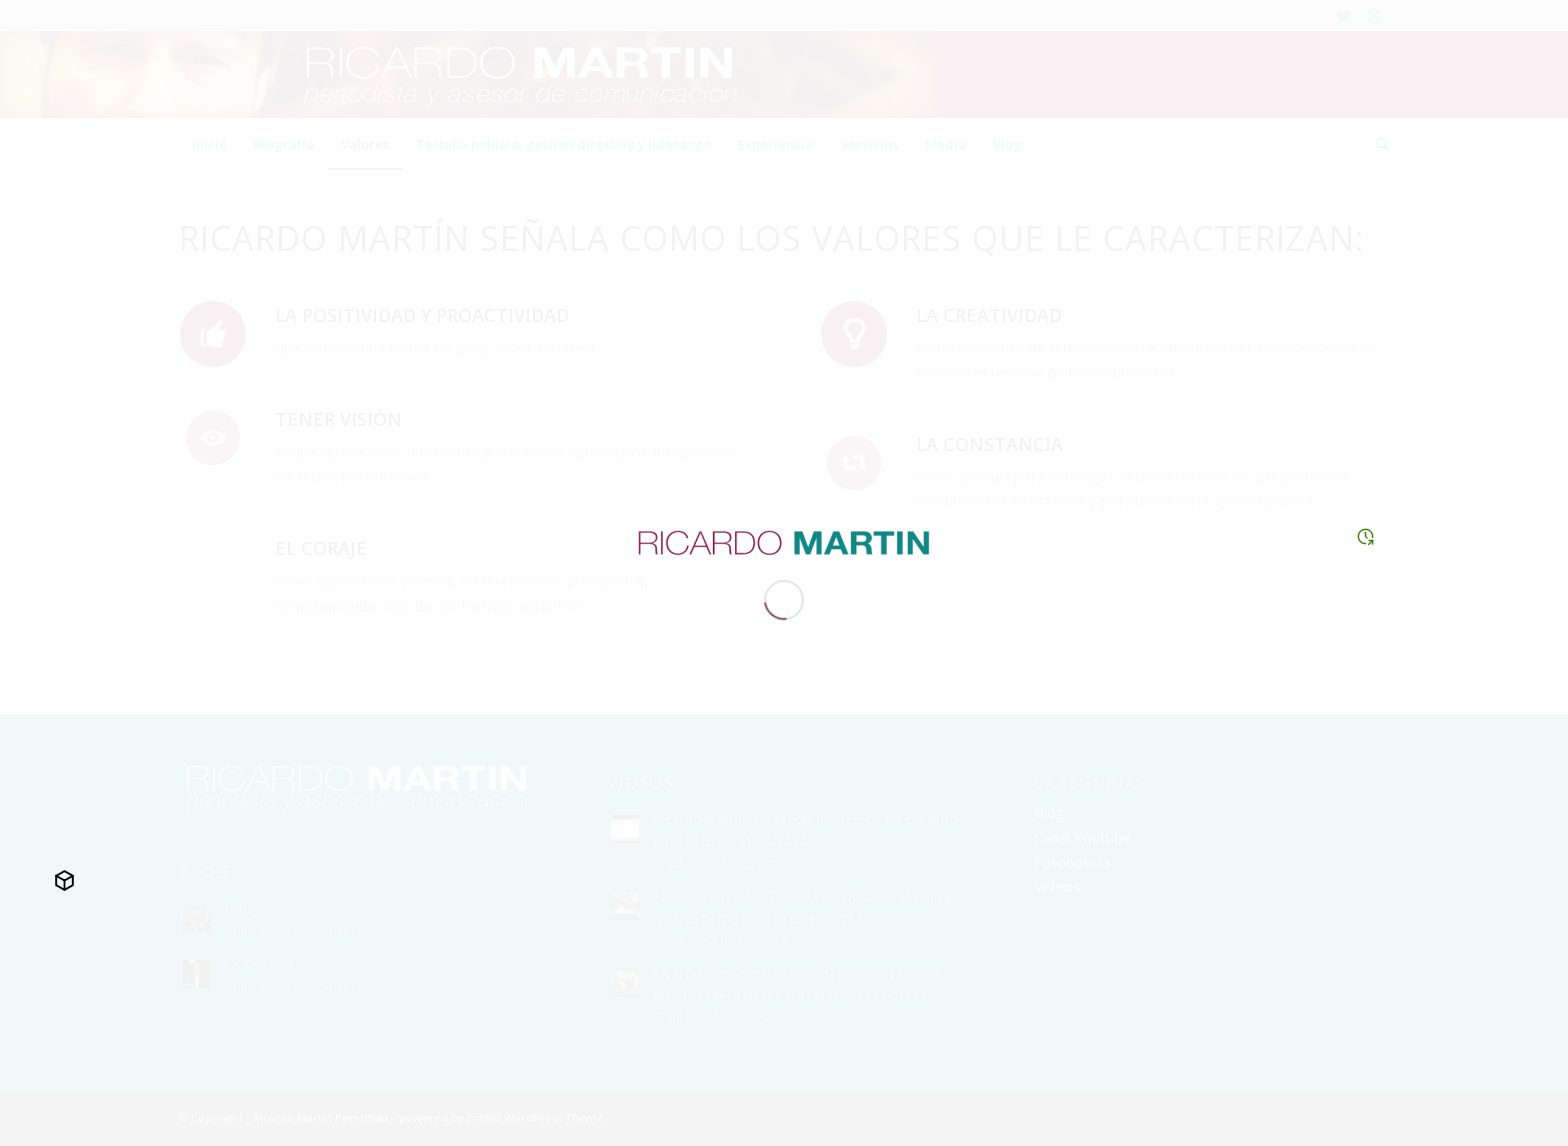  What do you see at coordinates (1365, 536) in the screenshot?
I see `share a scheduled event or time` at bounding box center [1365, 536].